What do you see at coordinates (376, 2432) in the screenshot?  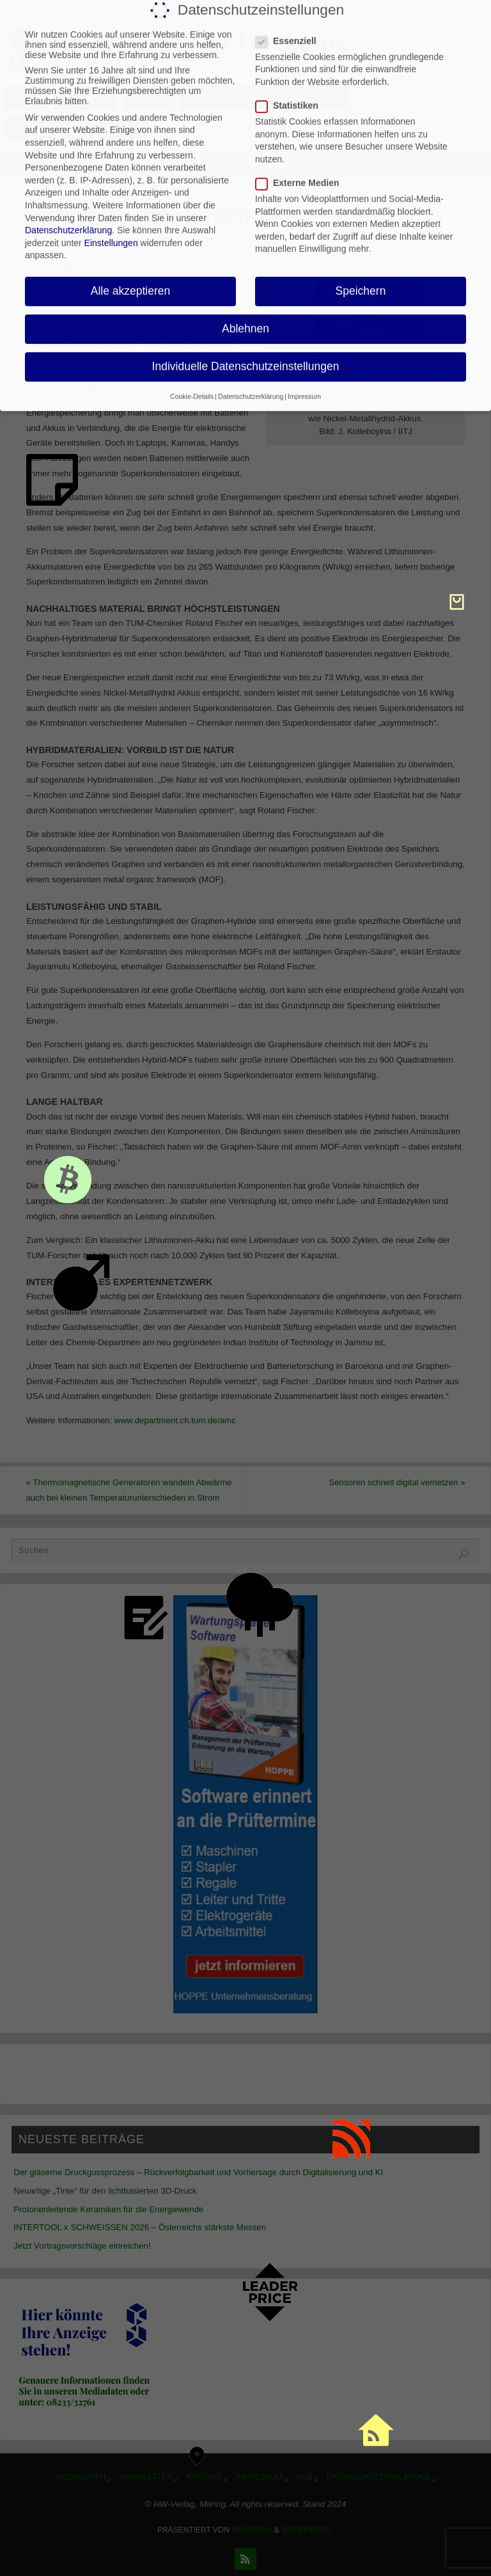 I see `connect to home wifi network` at bounding box center [376, 2432].